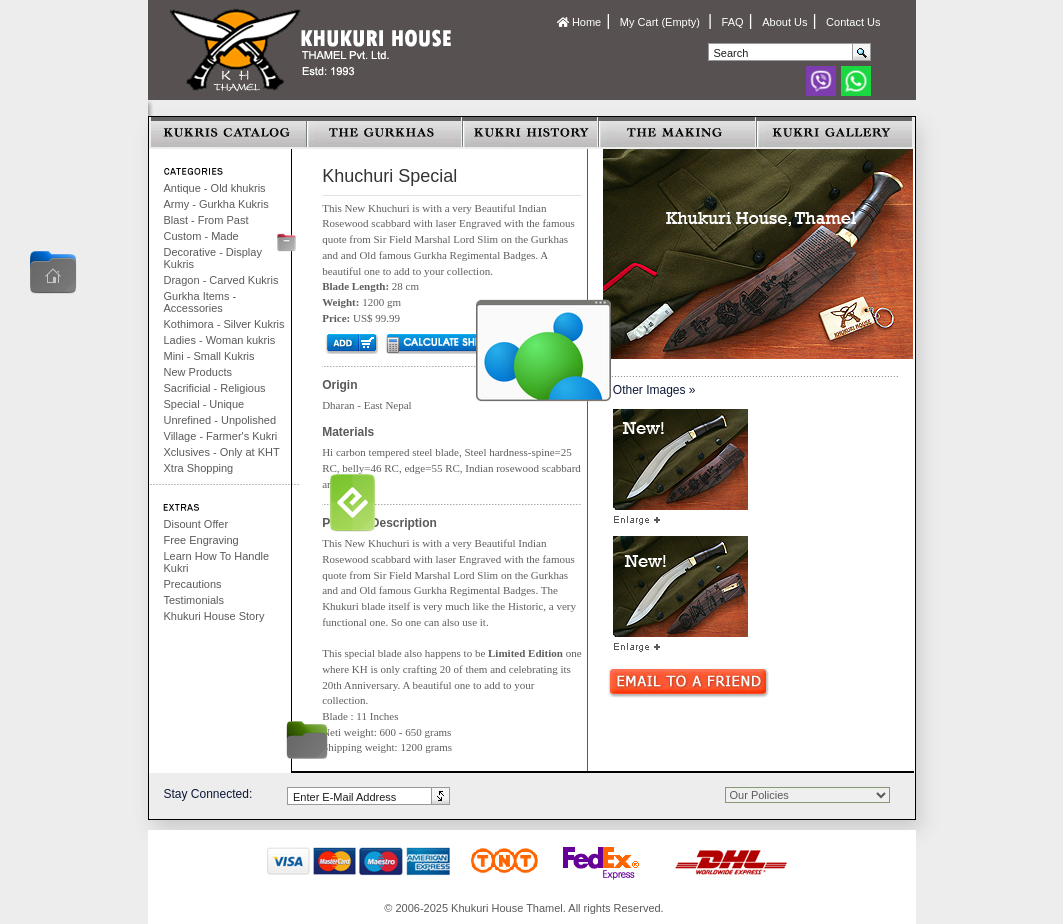 This screenshot has width=1063, height=924. I want to click on view contents of an open folder, so click(307, 740).